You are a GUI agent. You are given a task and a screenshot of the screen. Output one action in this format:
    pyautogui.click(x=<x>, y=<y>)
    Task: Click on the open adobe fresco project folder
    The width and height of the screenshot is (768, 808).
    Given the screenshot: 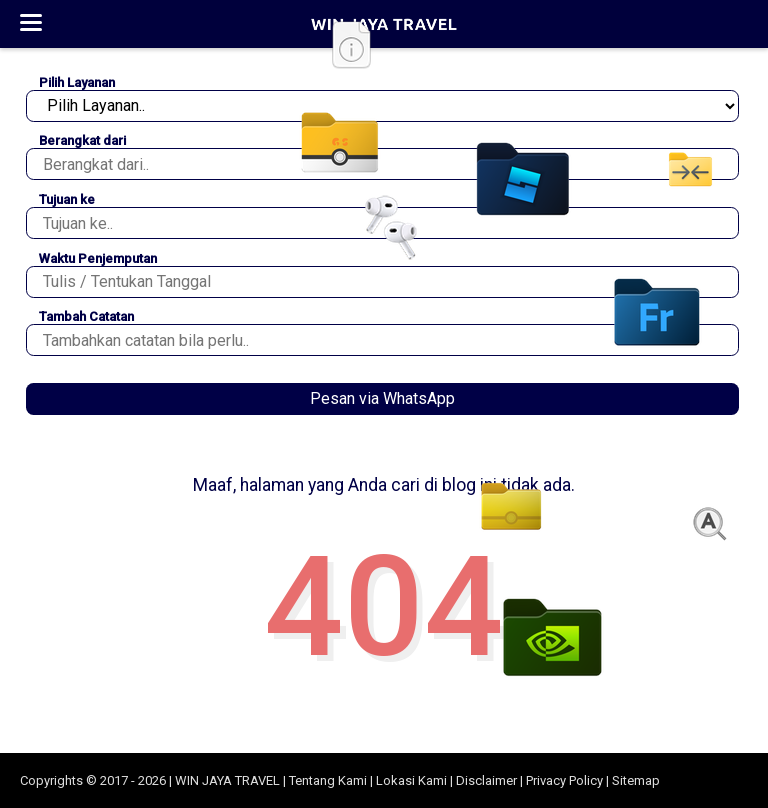 What is the action you would take?
    pyautogui.click(x=656, y=314)
    